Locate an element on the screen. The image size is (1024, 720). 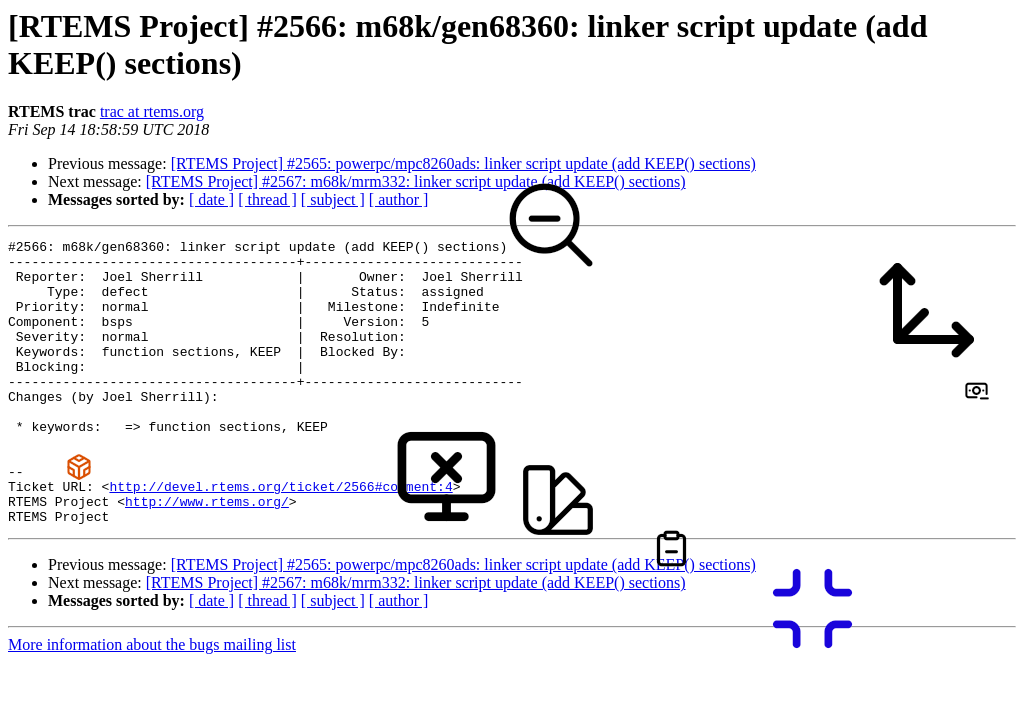
subtract funds or reduce balance is located at coordinates (976, 390).